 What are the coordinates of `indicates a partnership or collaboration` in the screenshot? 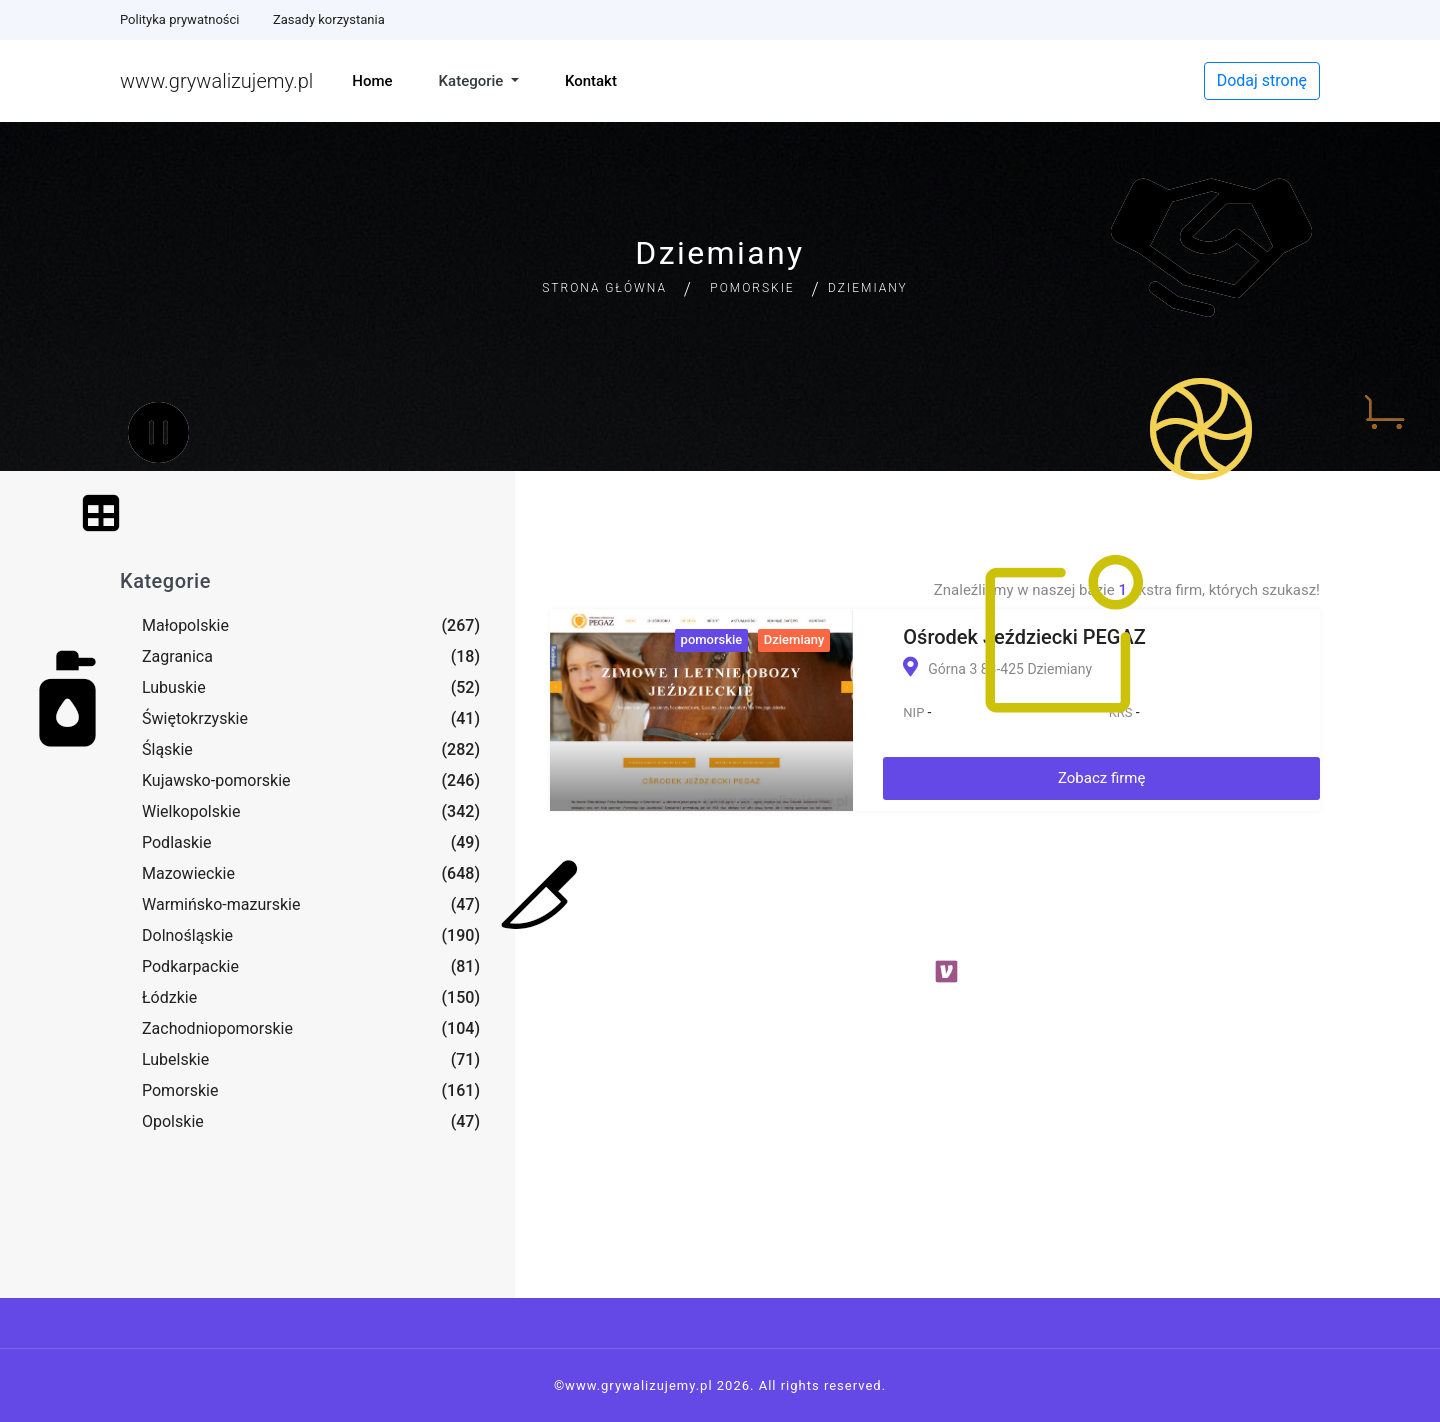 It's located at (1211, 241).